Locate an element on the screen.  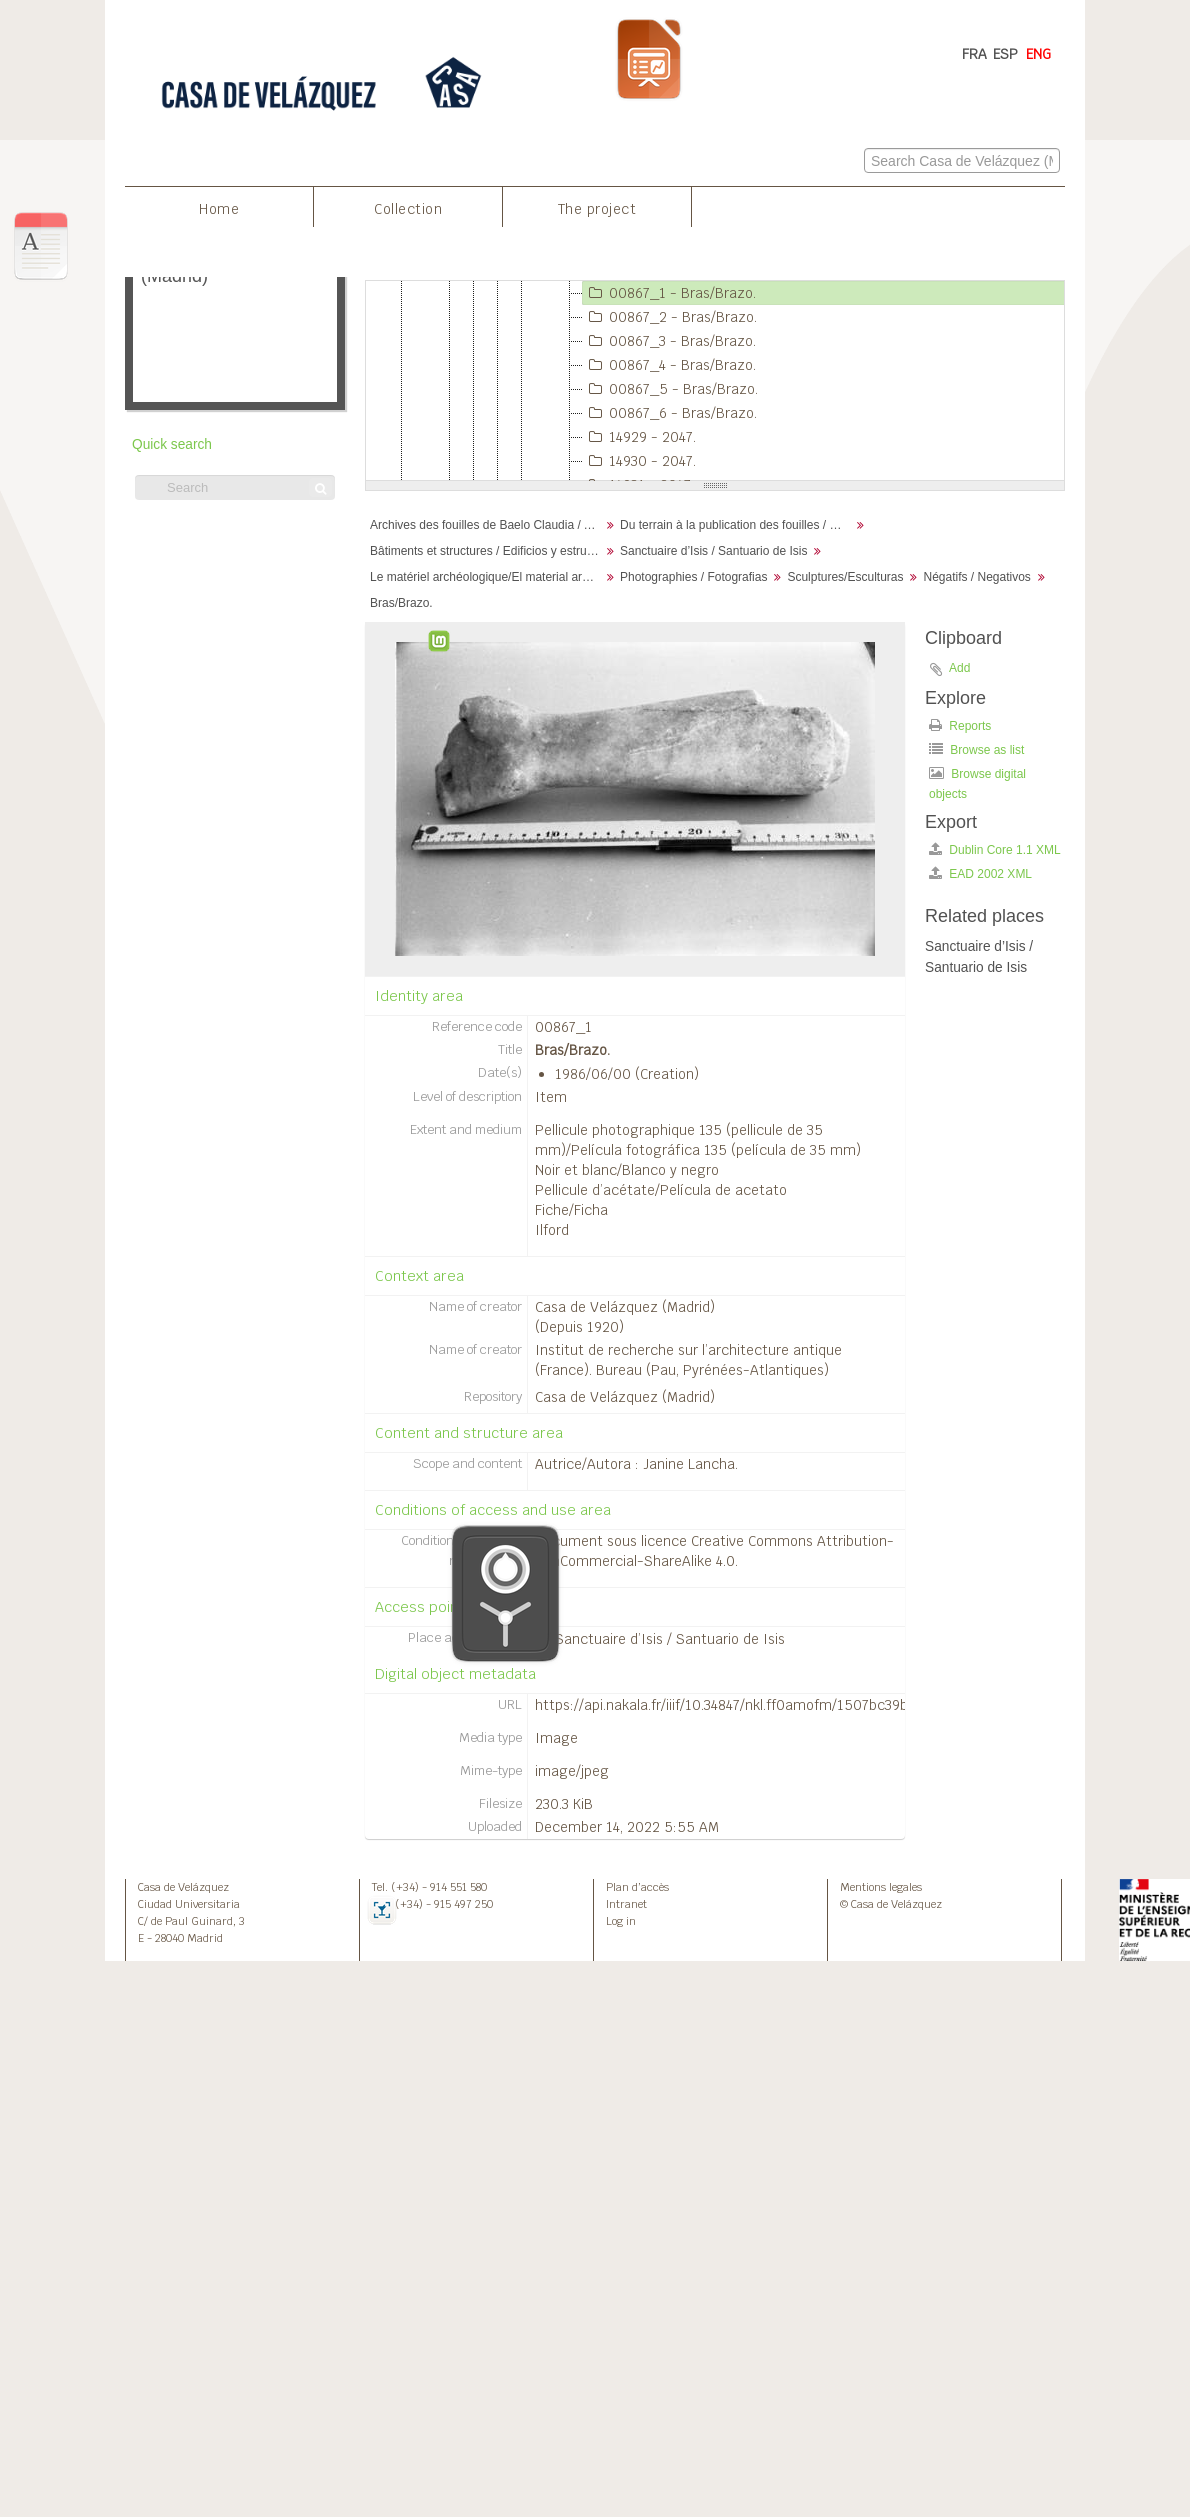
open libreoffice impress presentation software is located at coordinates (649, 59).